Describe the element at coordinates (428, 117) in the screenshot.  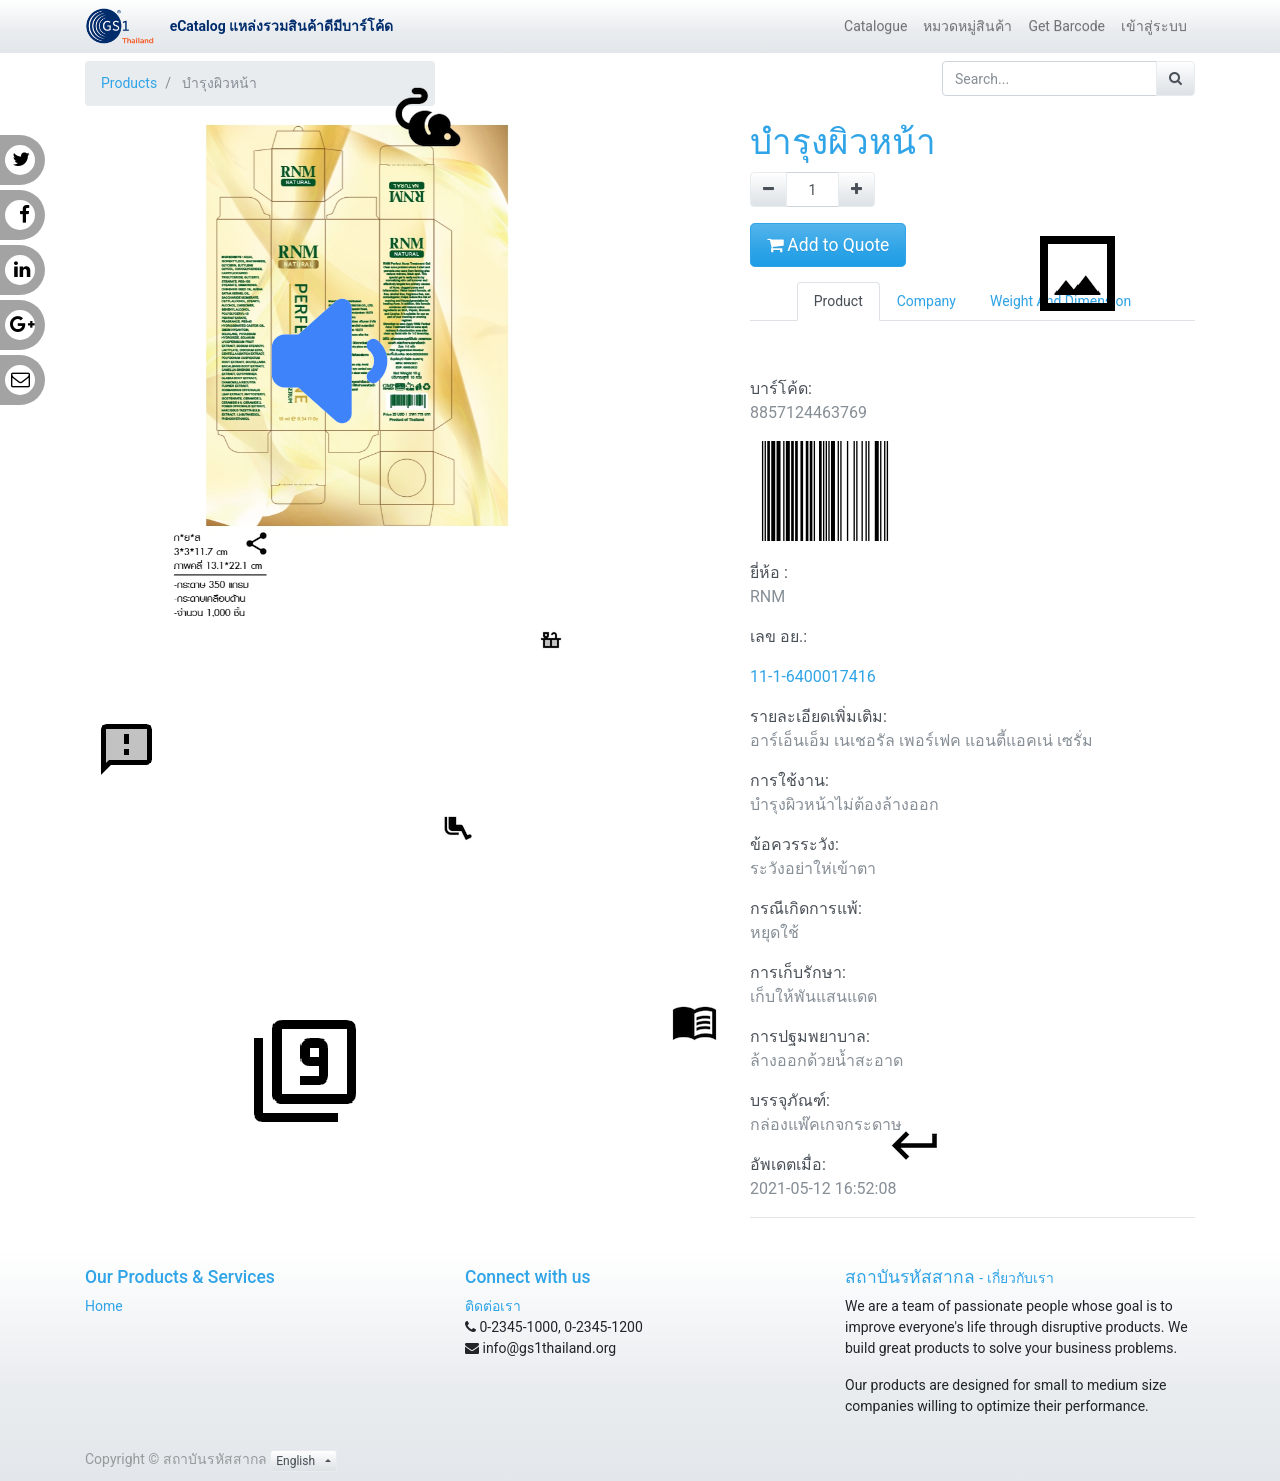
I see `request pest control services for rodents` at that location.